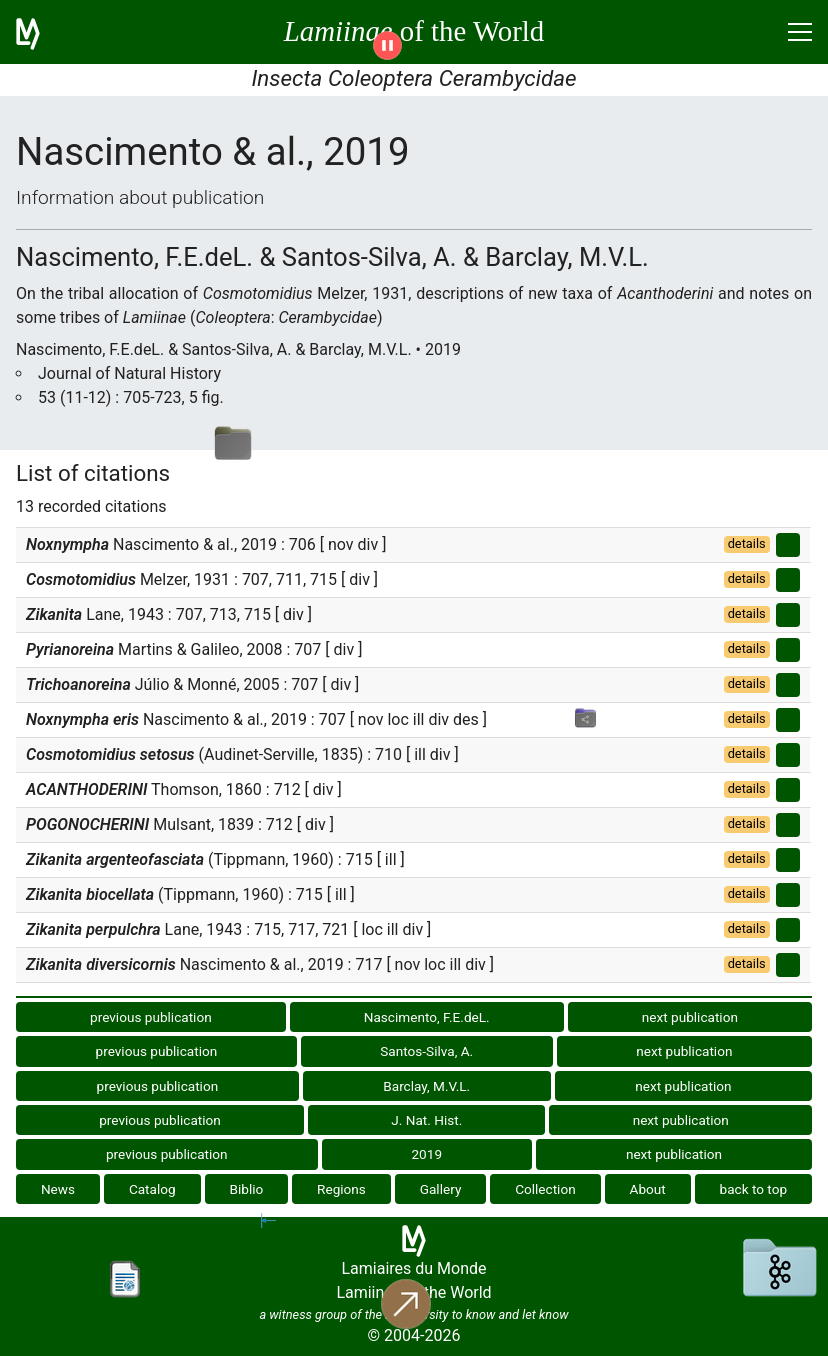  I want to click on open your public shared folder, so click(585, 717).